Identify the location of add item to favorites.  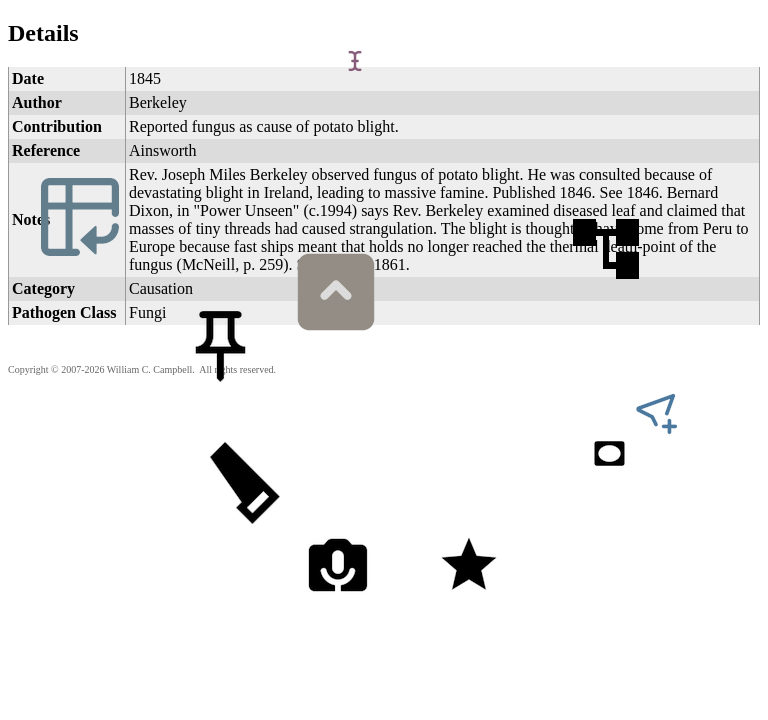
(469, 565).